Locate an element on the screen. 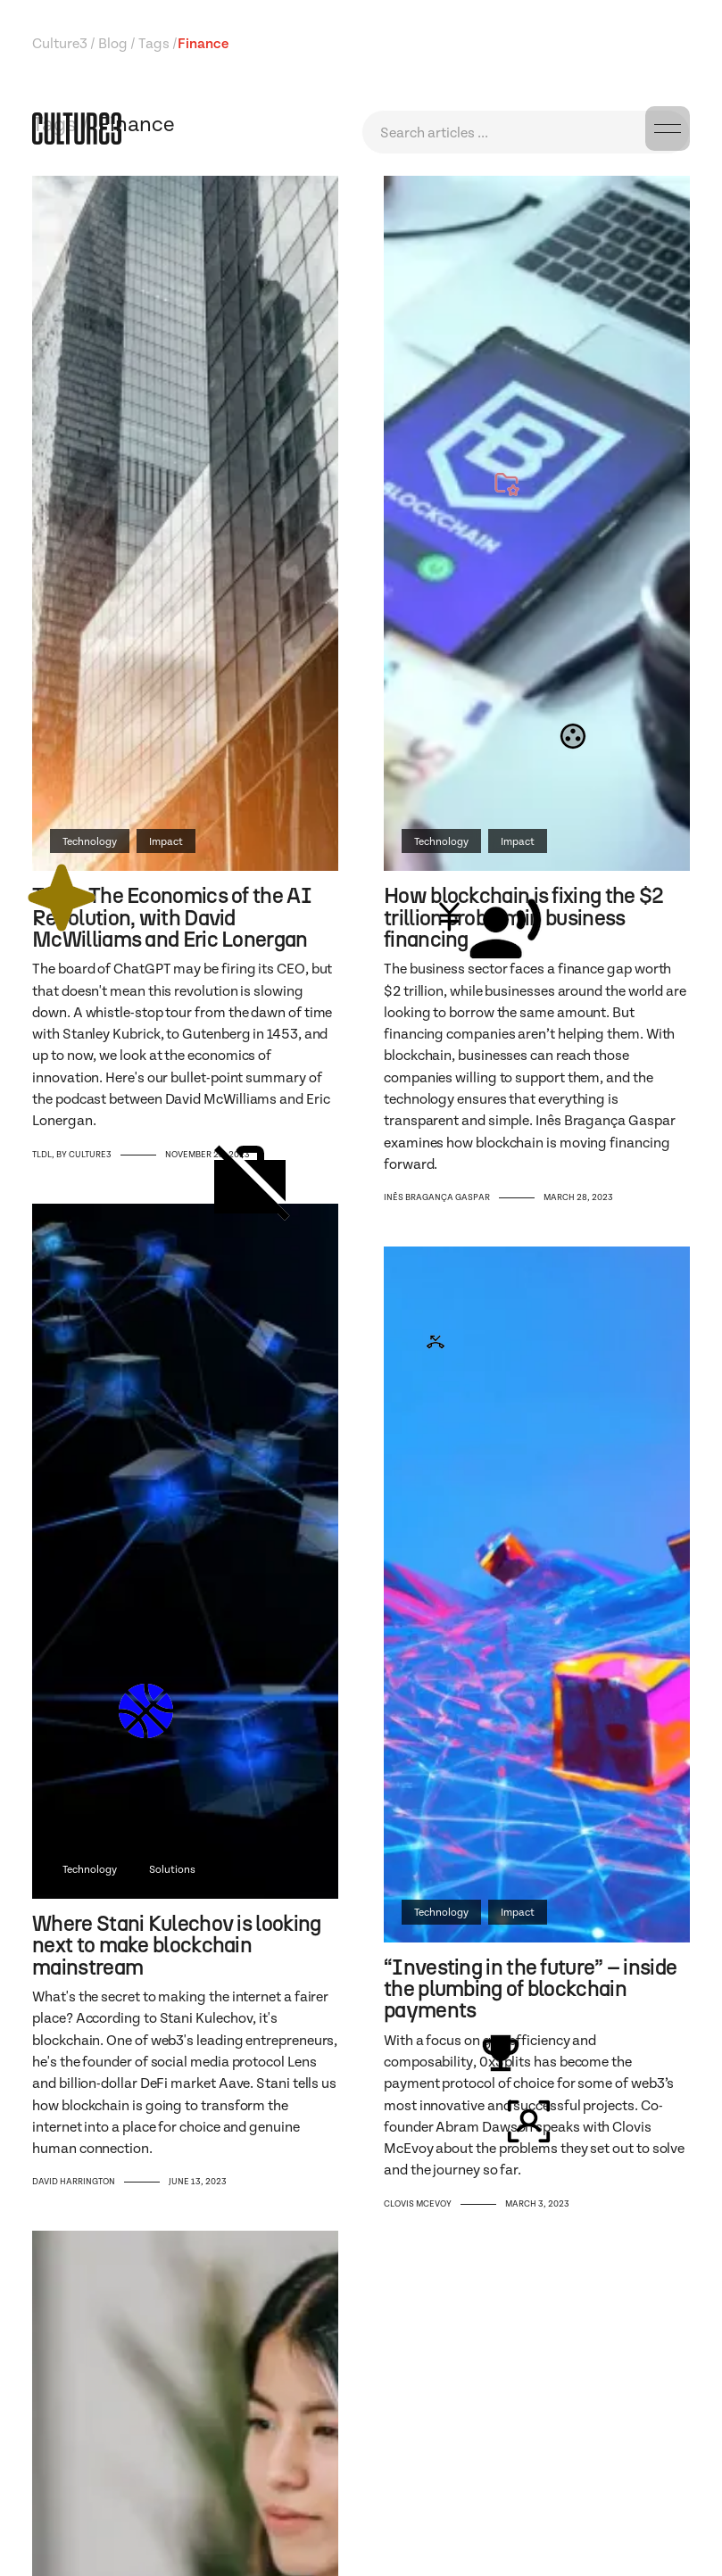 The width and height of the screenshot is (722, 2576). access sports or basketball content is located at coordinates (145, 1710).